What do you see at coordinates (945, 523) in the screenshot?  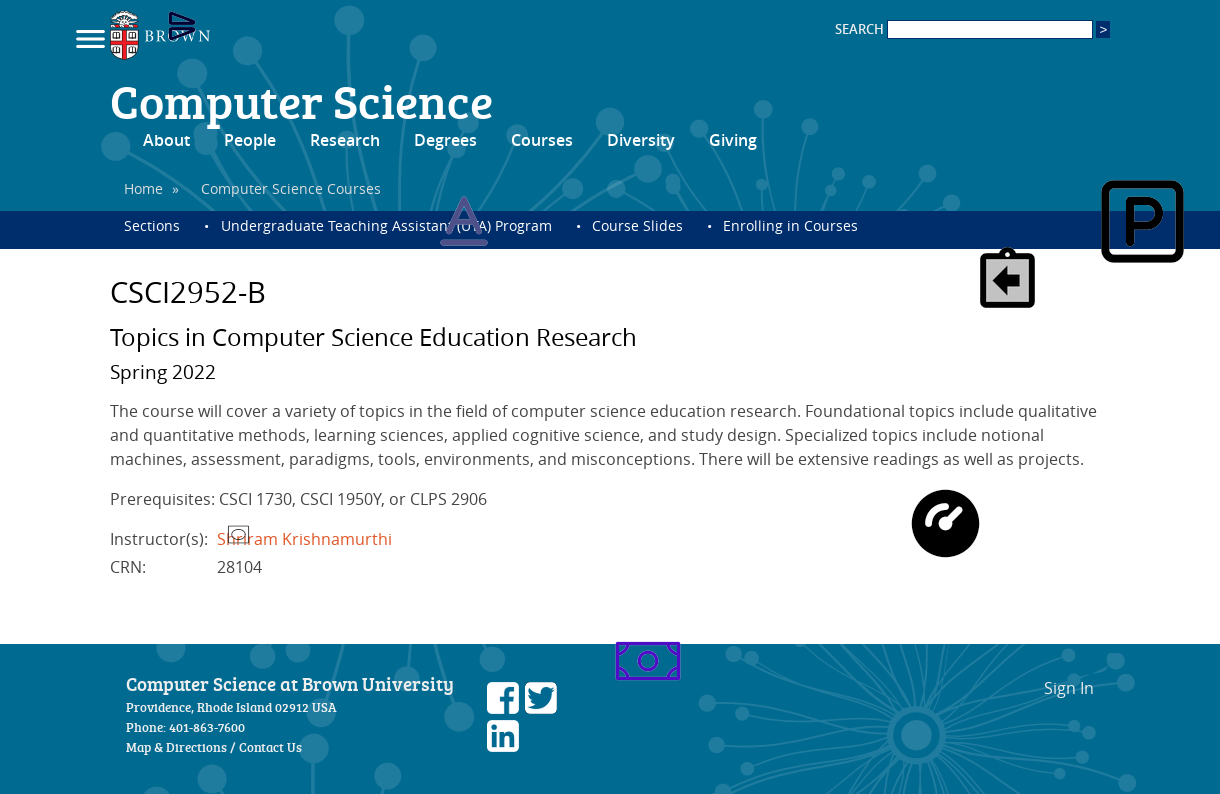 I see `view performance metrics or speed` at bounding box center [945, 523].